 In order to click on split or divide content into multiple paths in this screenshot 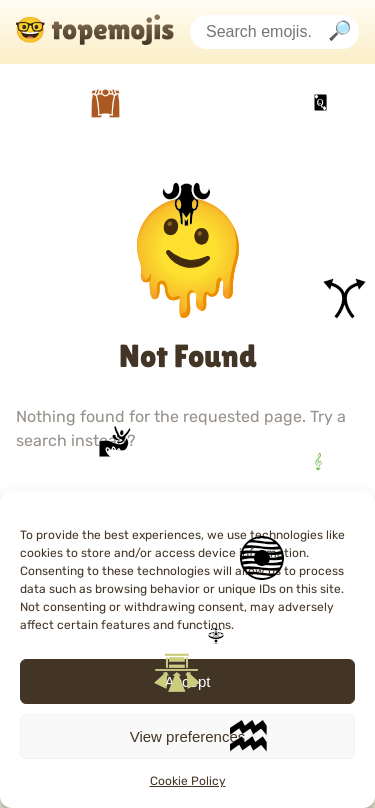, I will do `click(344, 298)`.